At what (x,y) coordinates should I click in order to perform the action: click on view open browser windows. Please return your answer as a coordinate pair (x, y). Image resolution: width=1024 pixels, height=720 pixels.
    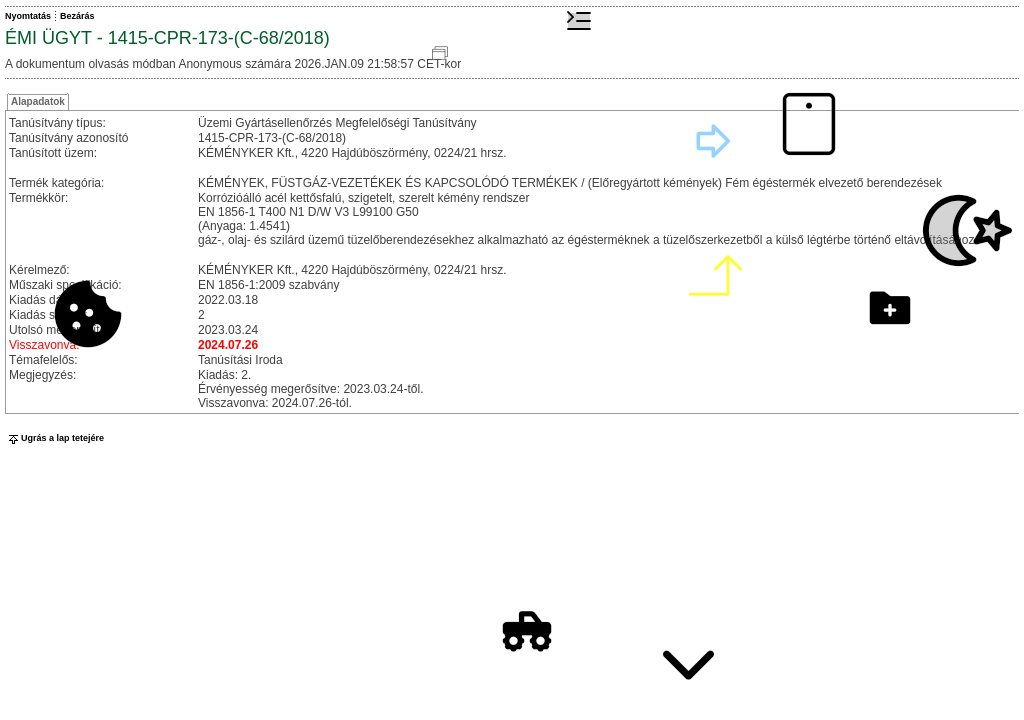
    Looking at the image, I should click on (440, 53).